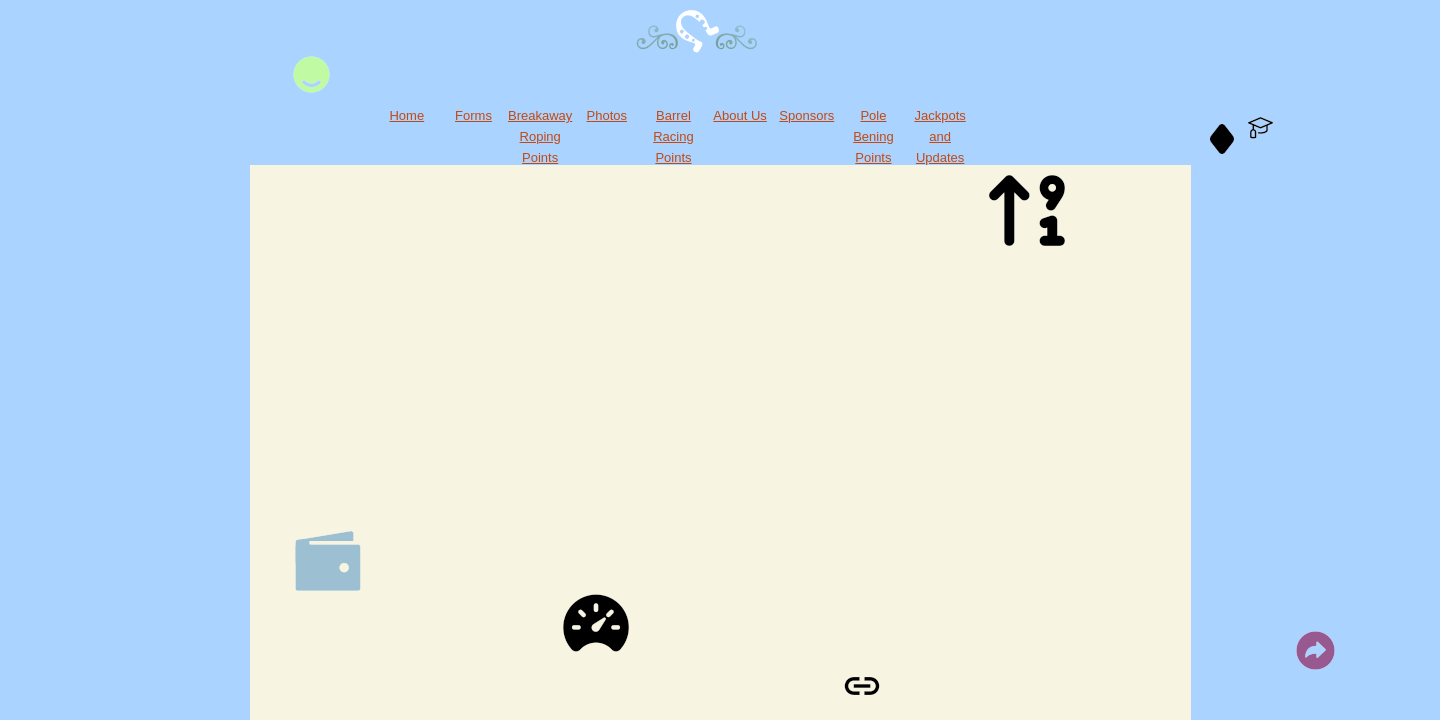  Describe the element at coordinates (1315, 650) in the screenshot. I see `share or forward content` at that location.